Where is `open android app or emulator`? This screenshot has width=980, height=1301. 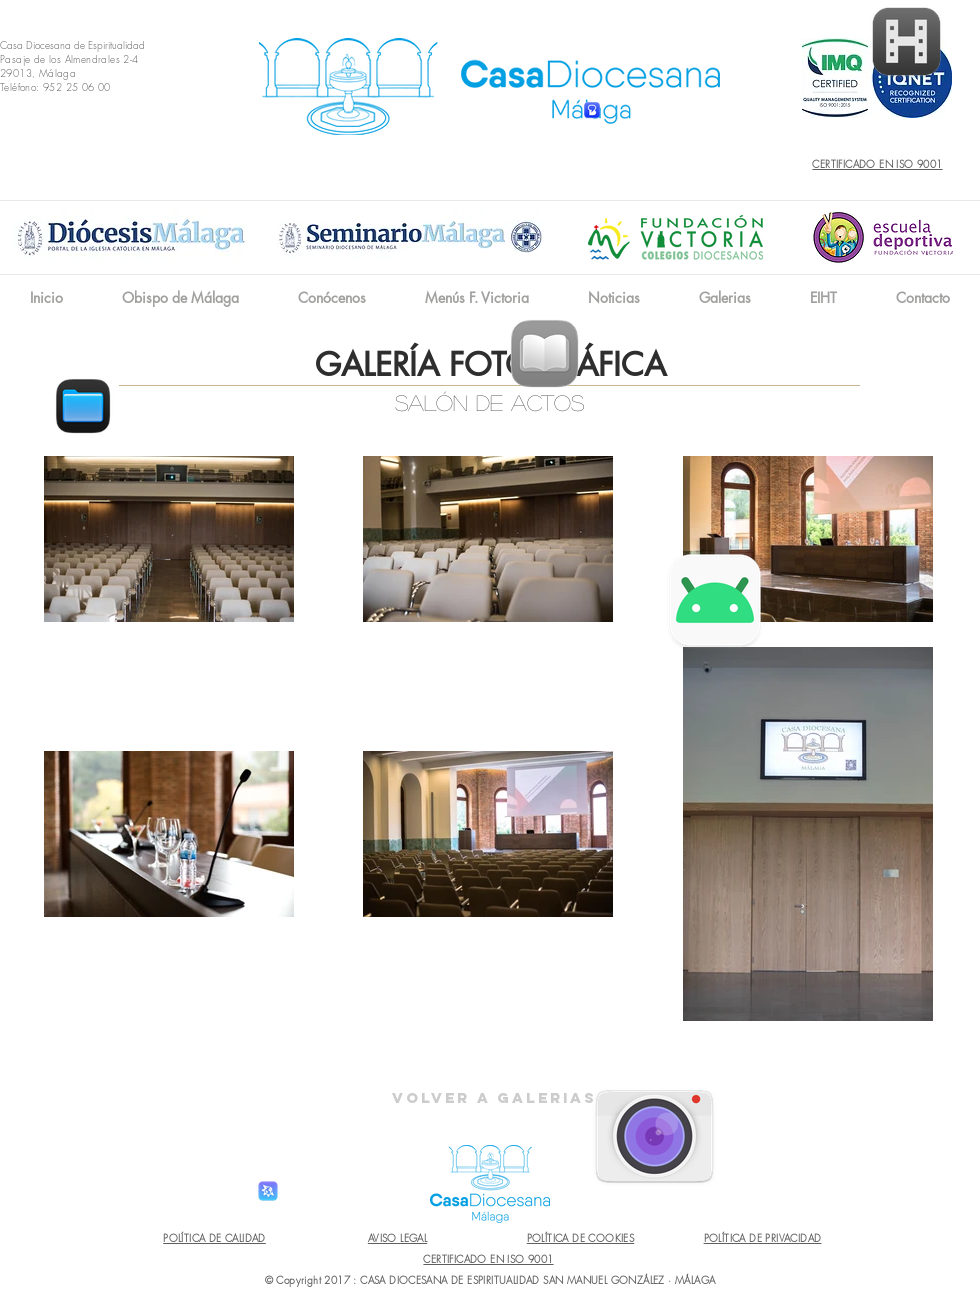
open android app or emulator is located at coordinates (715, 600).